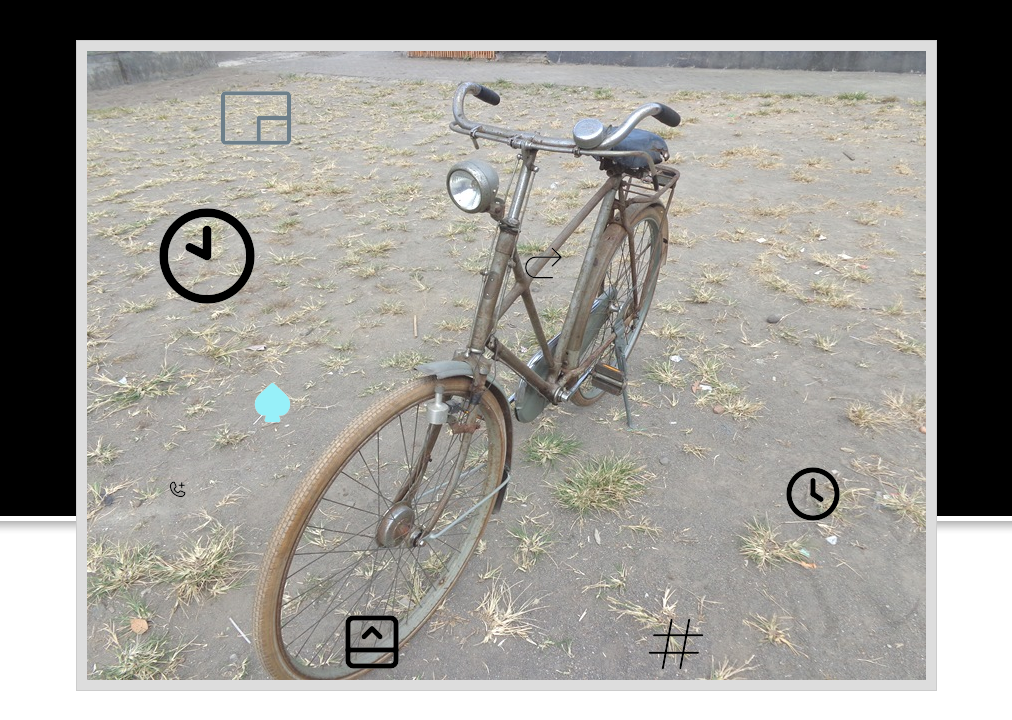 This screenshot has width=1012, height=720. I want to click on enable picture-in-picture mode, so click(256, 118).